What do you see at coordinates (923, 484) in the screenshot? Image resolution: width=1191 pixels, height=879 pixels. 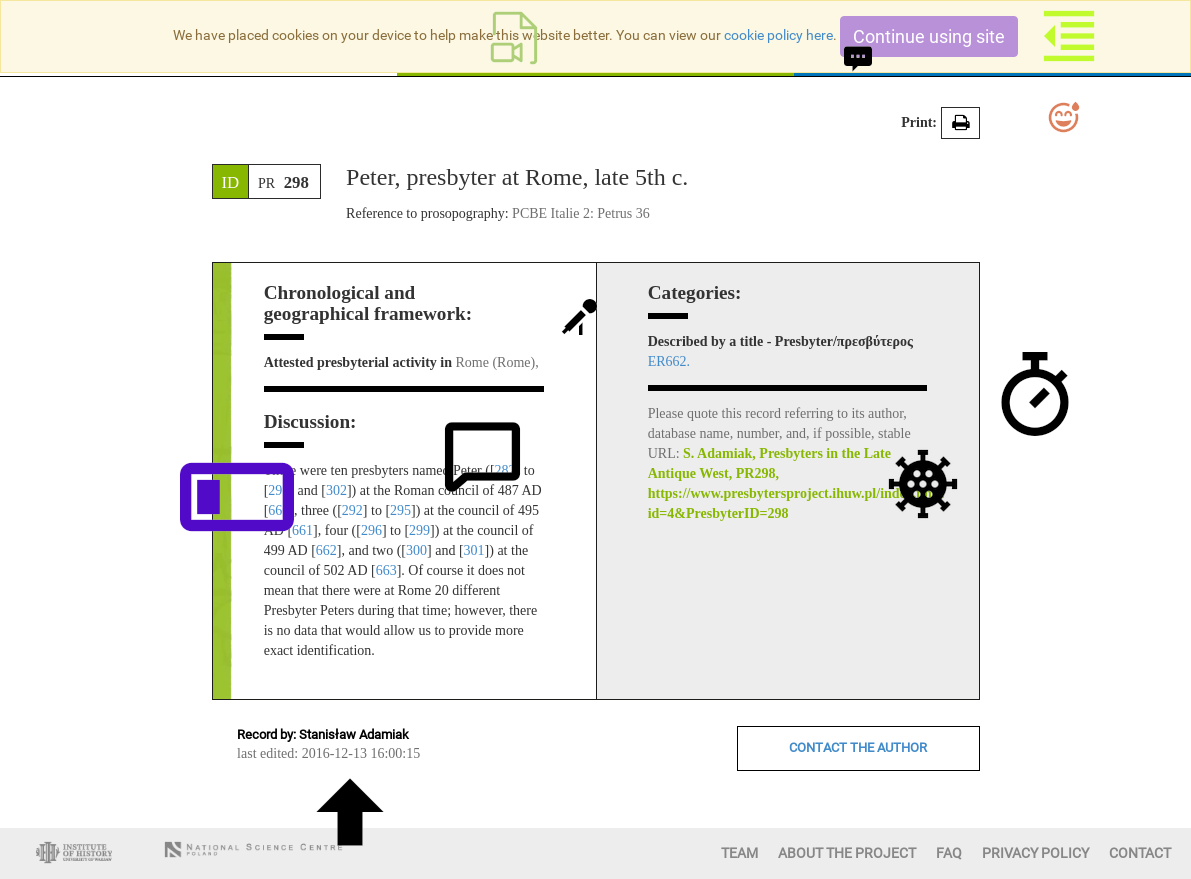 I see `view coronavirus or COVID-19 related information` at bounding box center [923, 484].